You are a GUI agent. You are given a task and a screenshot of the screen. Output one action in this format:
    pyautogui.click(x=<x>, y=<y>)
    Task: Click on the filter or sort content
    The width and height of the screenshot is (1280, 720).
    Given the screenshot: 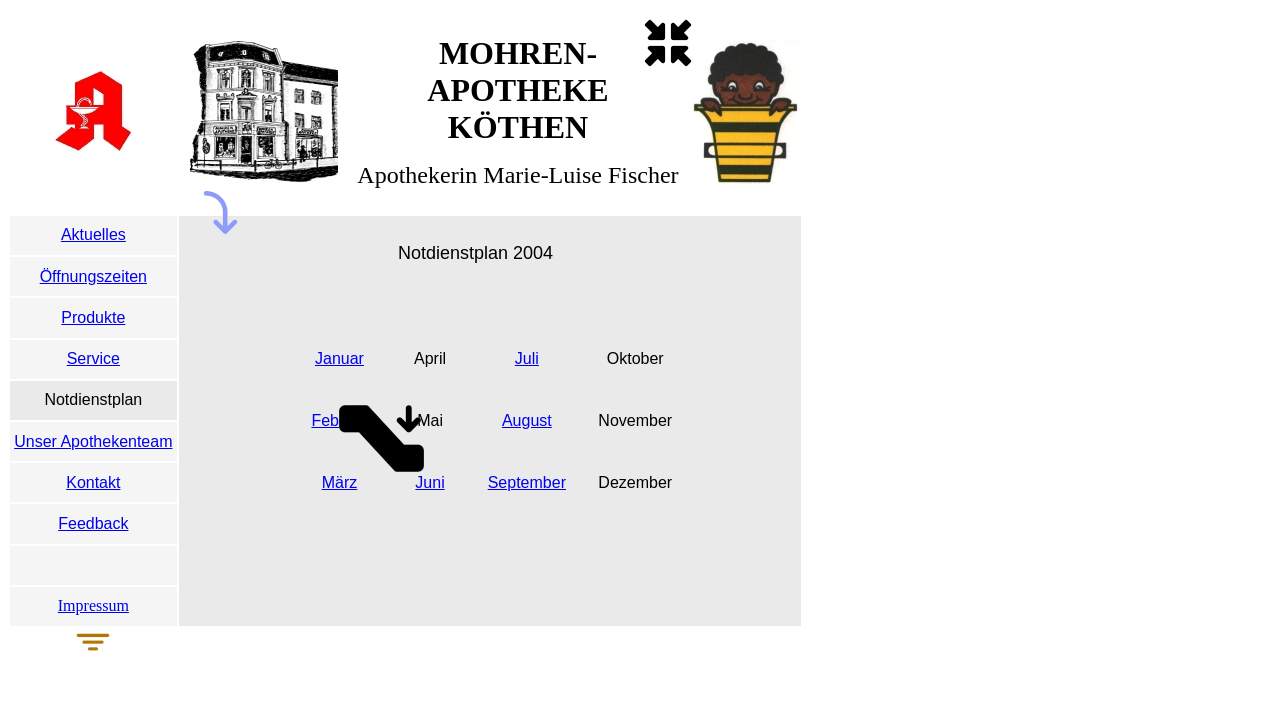 What is the action you would take?
    pyautogui.click(x=93, y=641)
    